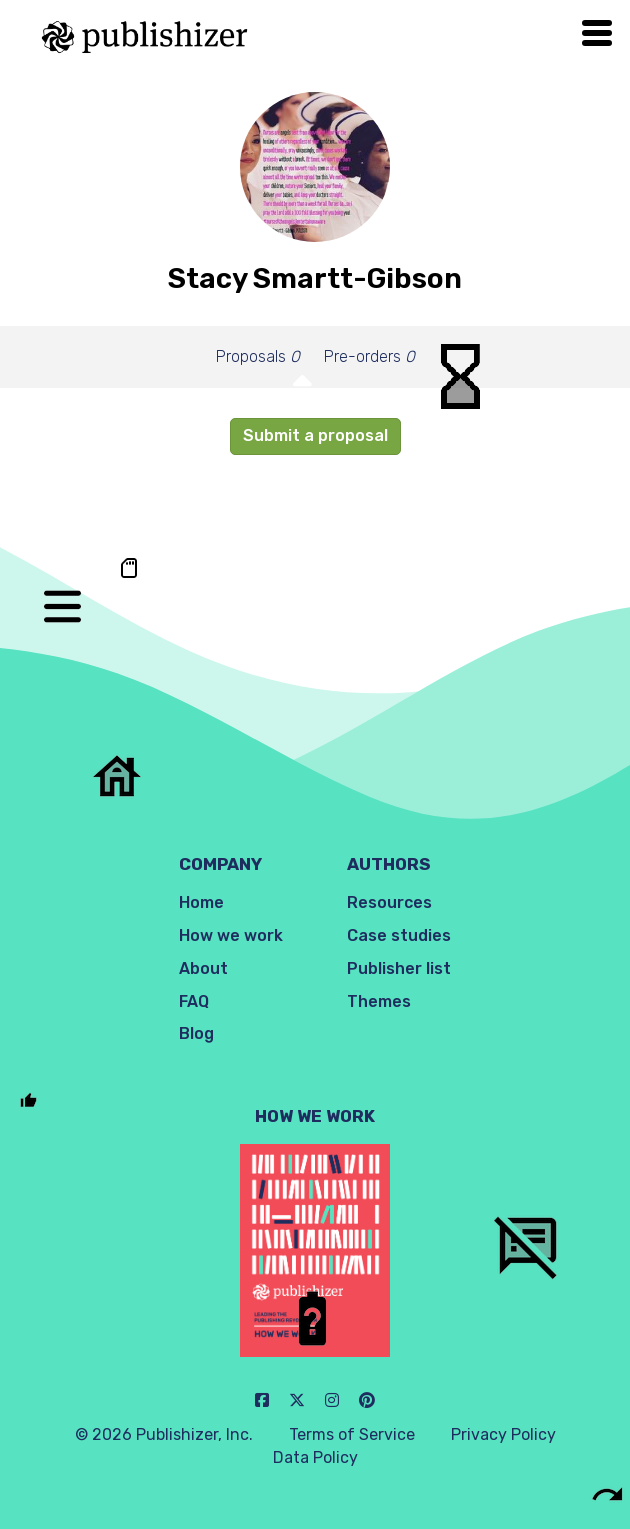 The width and height of the screenshot is (630, 1529). I want to click on mute or disable speaker notes, so click(528, 1246).